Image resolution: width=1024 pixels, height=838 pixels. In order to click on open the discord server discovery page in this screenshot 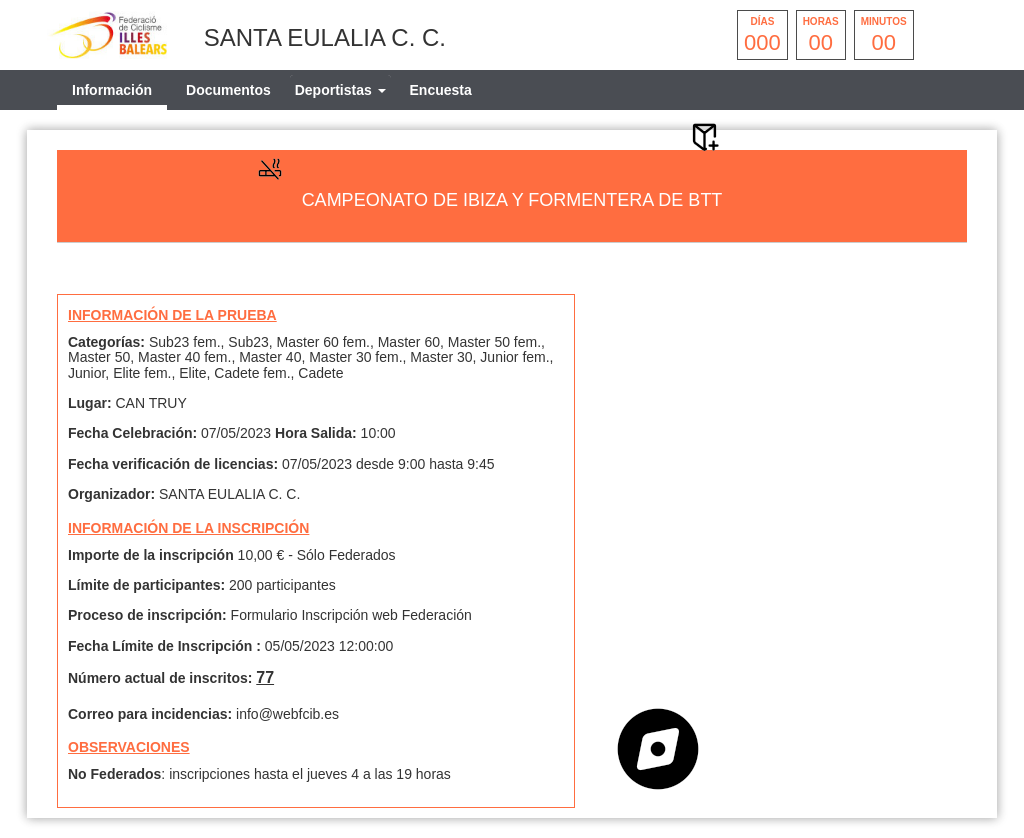, I will do `click(658, 749)`.